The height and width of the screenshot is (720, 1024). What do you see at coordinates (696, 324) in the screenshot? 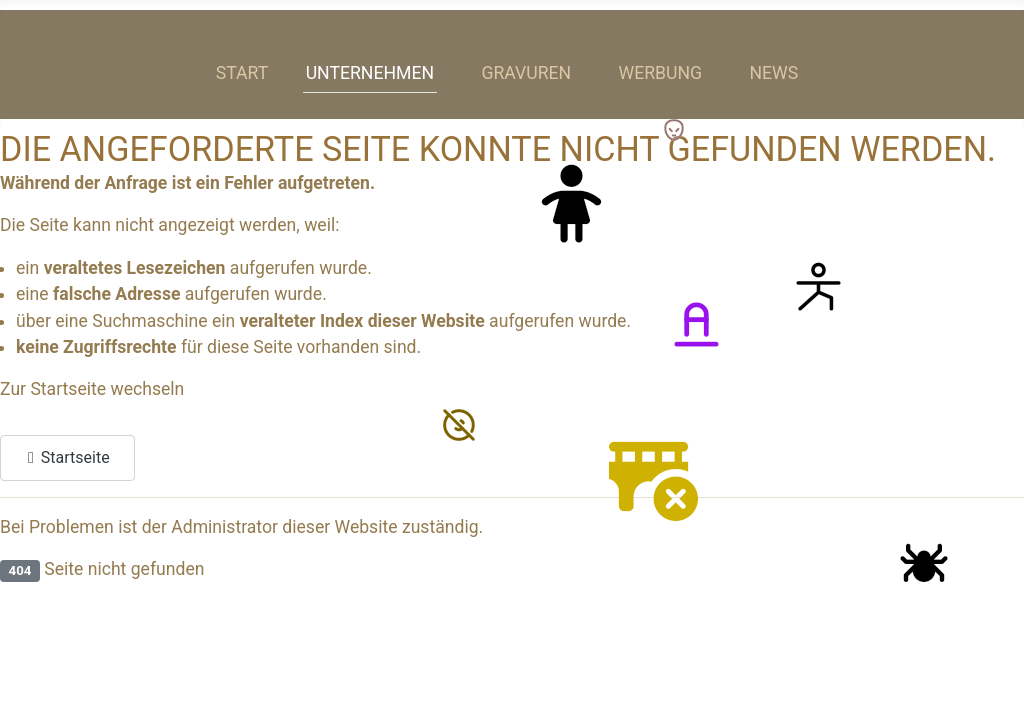
I see `set text baseline alignment` at bounding box center [696, 324].